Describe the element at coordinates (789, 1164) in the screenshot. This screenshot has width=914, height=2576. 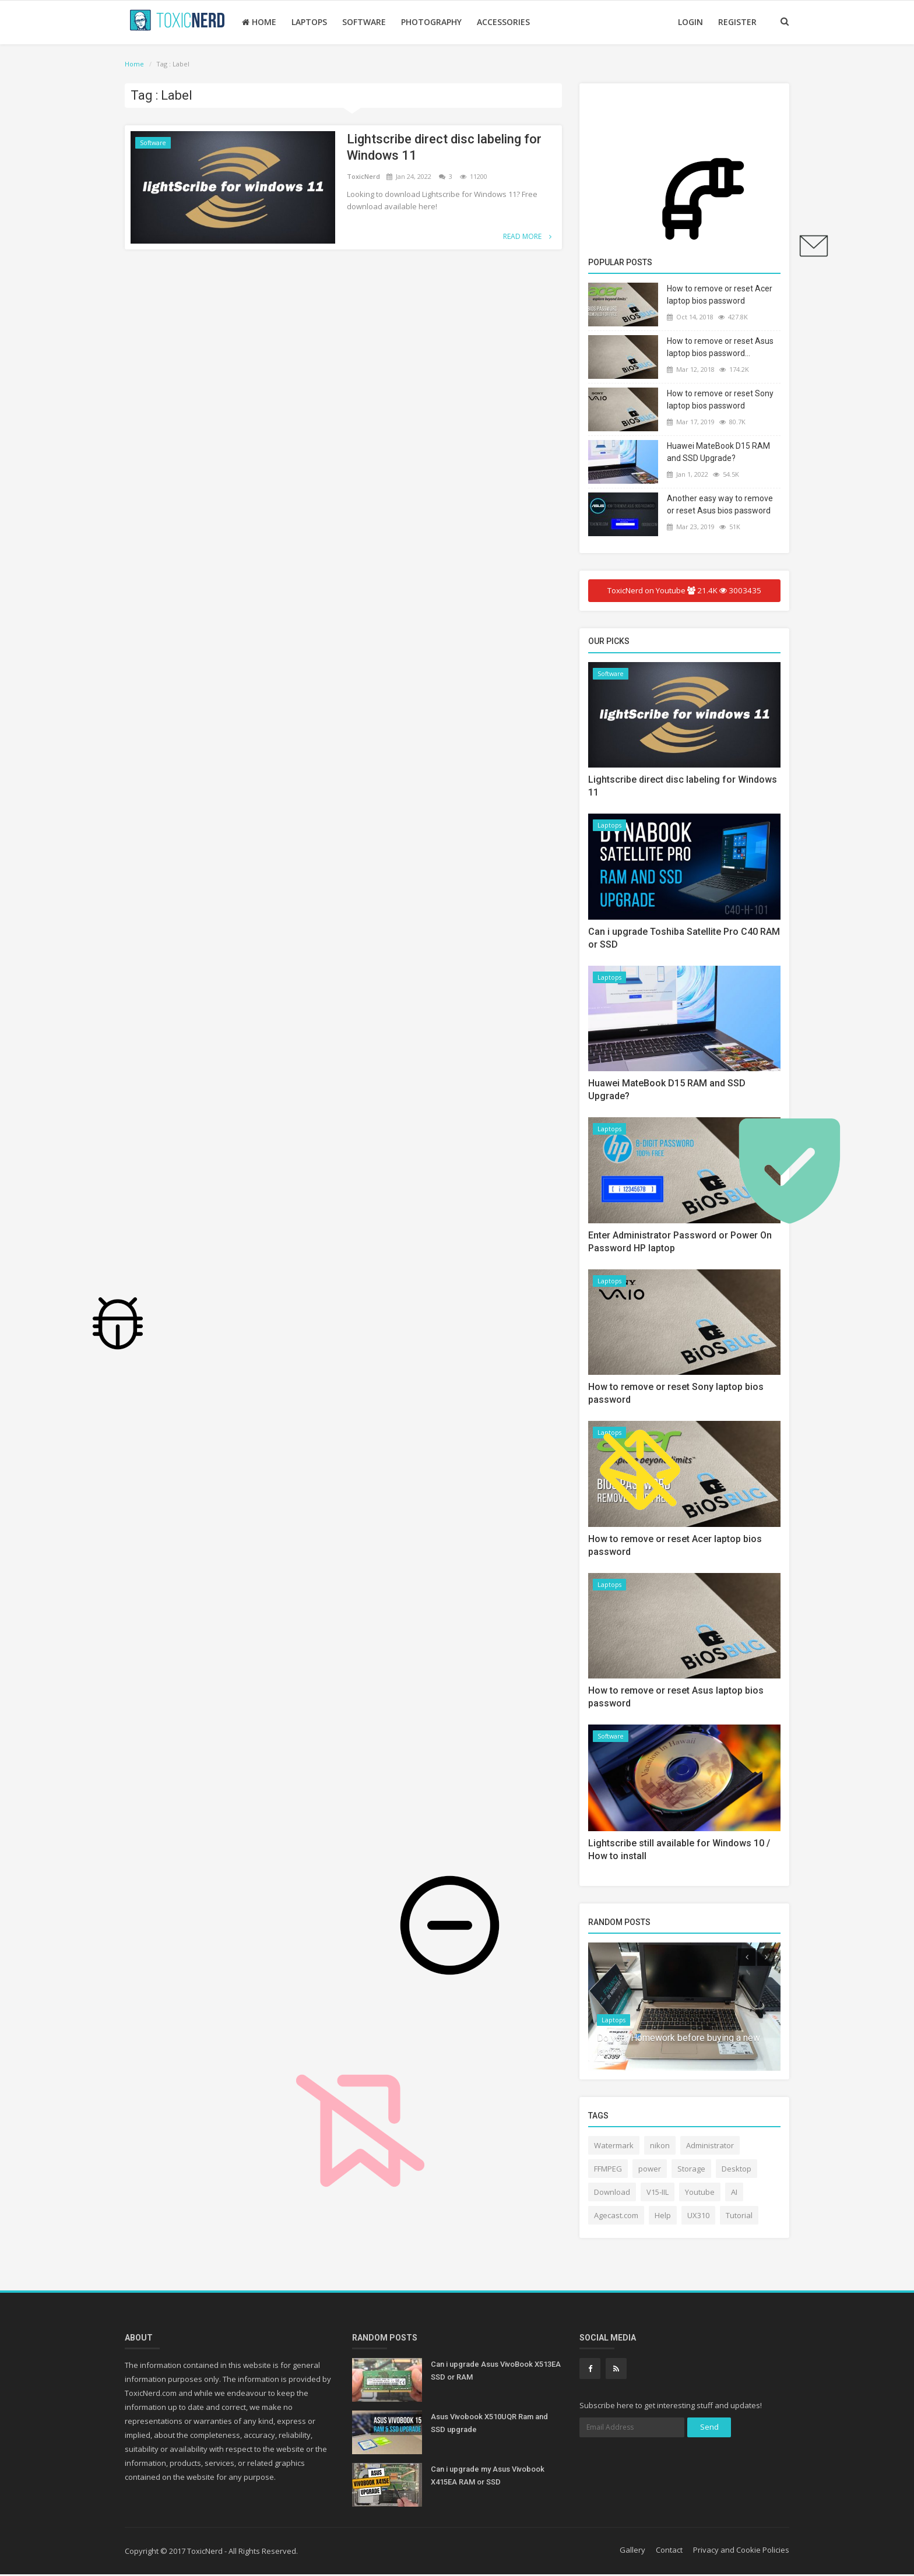
I see `indicates verified or secure status` at that location.